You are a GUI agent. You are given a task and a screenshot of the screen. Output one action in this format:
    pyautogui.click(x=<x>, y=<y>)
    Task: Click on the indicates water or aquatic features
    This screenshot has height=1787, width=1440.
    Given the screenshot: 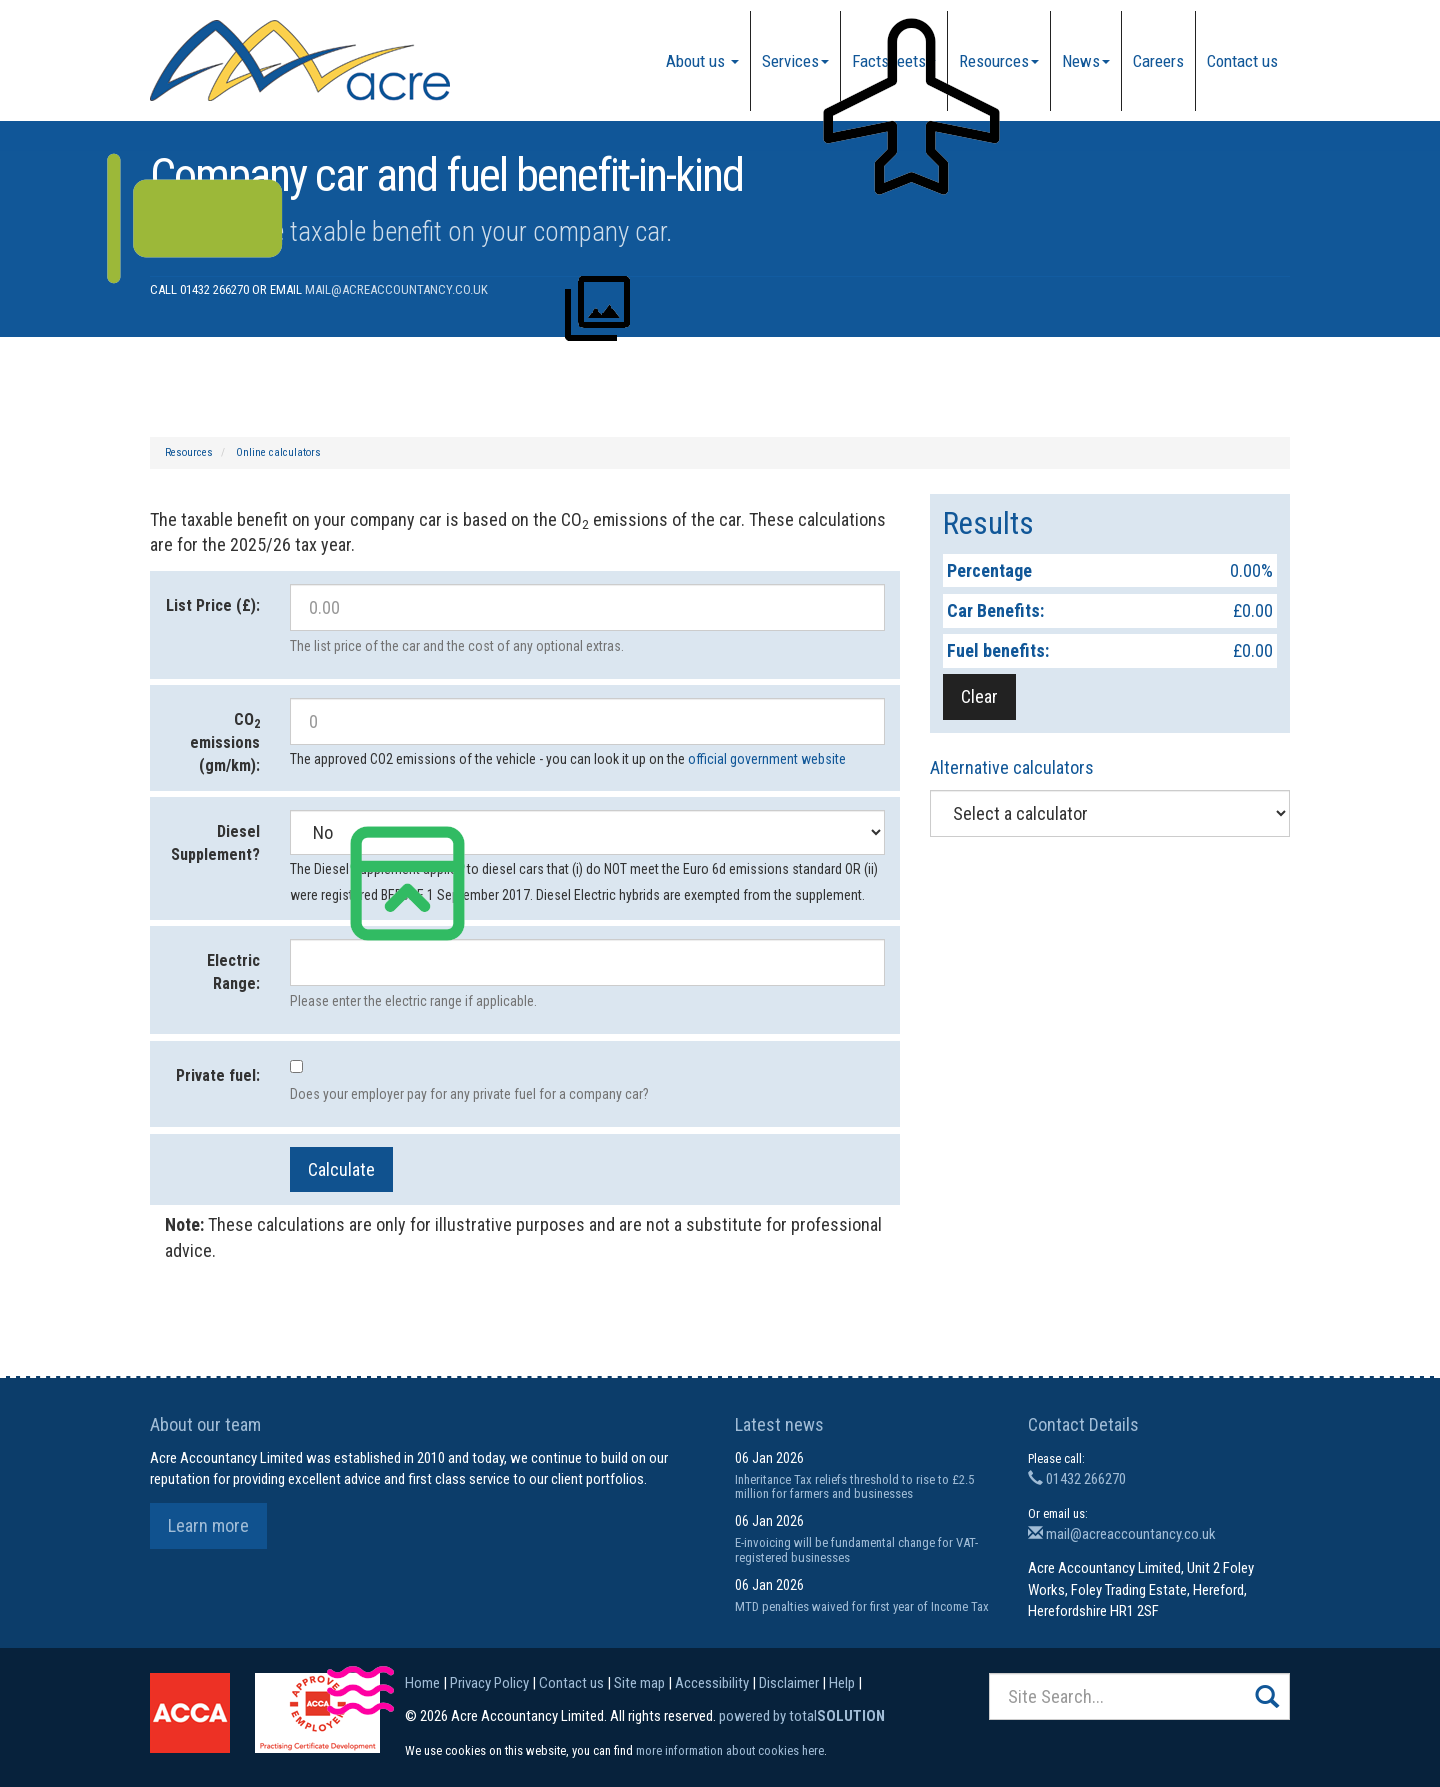 What is the action you would take?
    pyautogui.click(x=360, y=1690)
    